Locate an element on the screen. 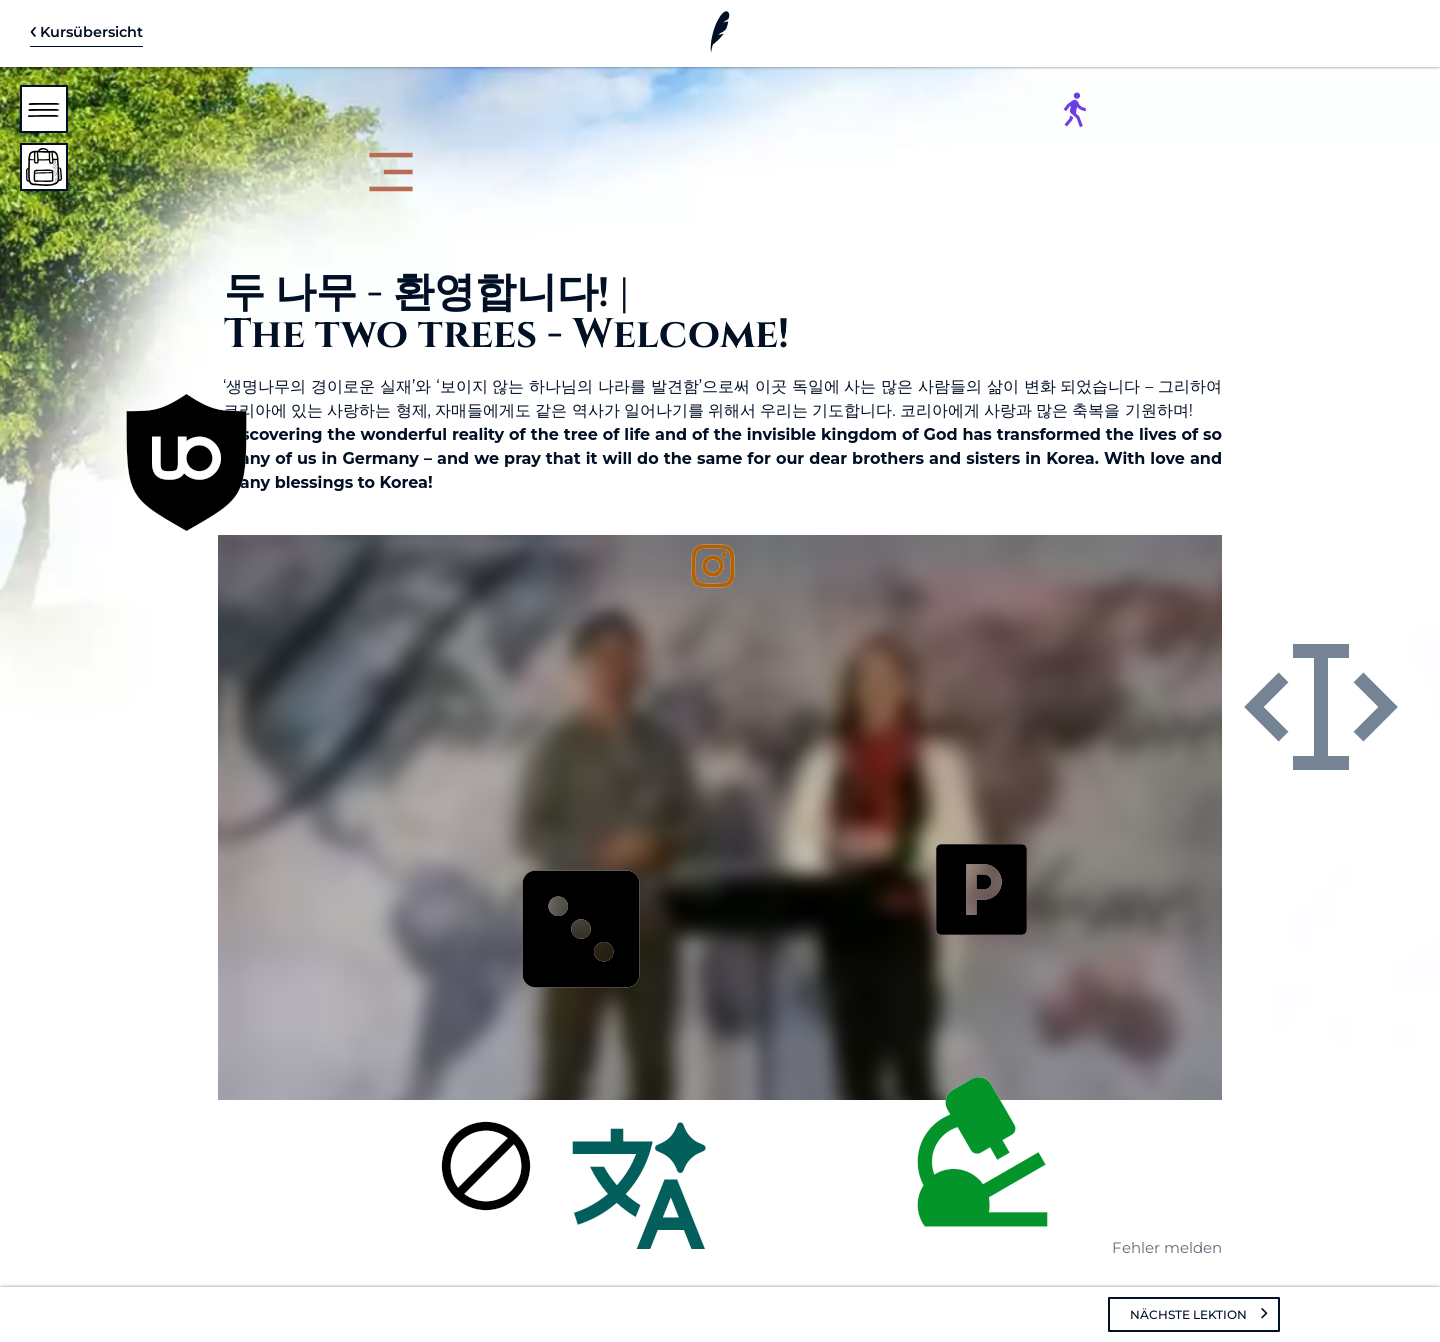  select walking directions is located at coordinates (1074, 109).